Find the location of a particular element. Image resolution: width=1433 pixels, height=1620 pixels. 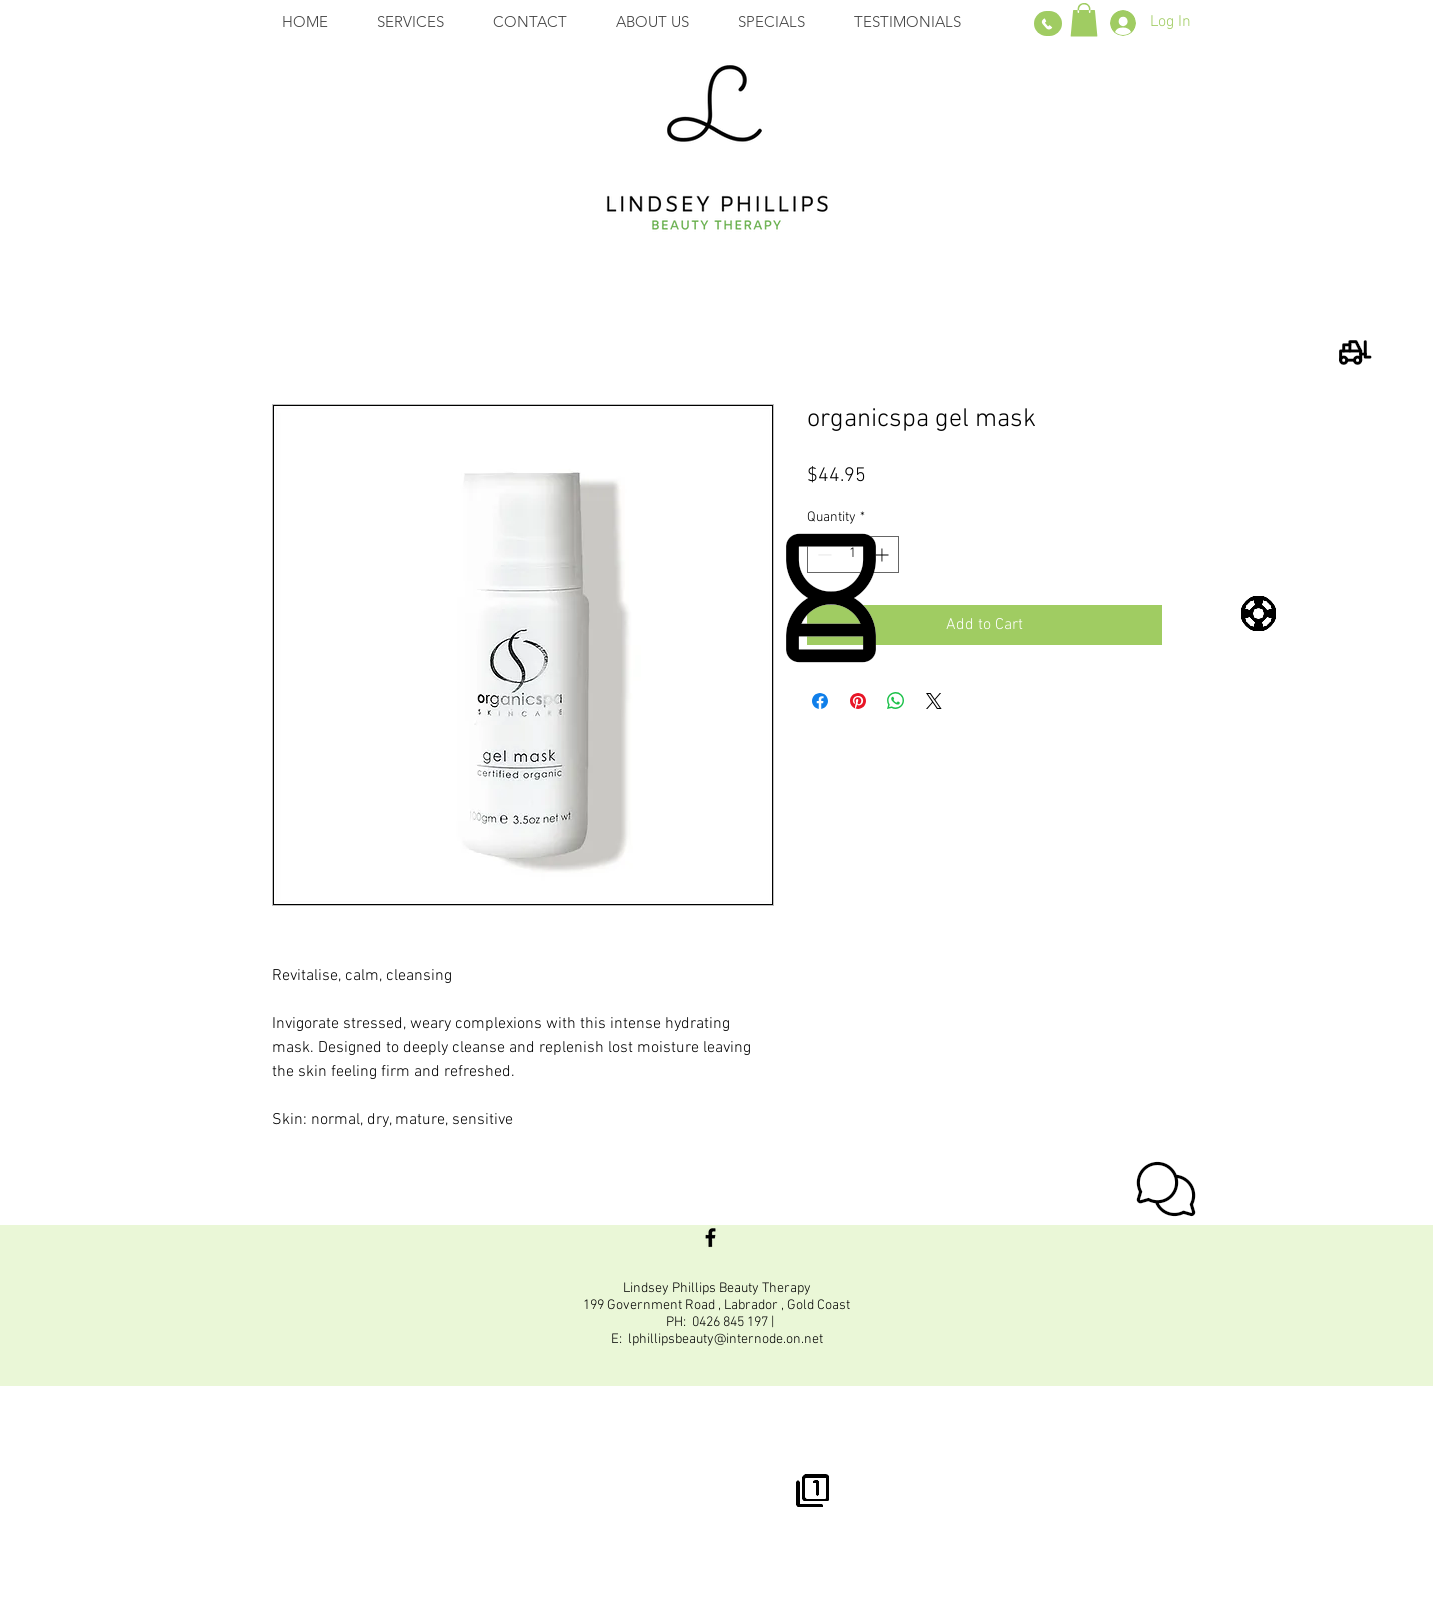

open chat or messaging is located at coordinates (1166, 1189).